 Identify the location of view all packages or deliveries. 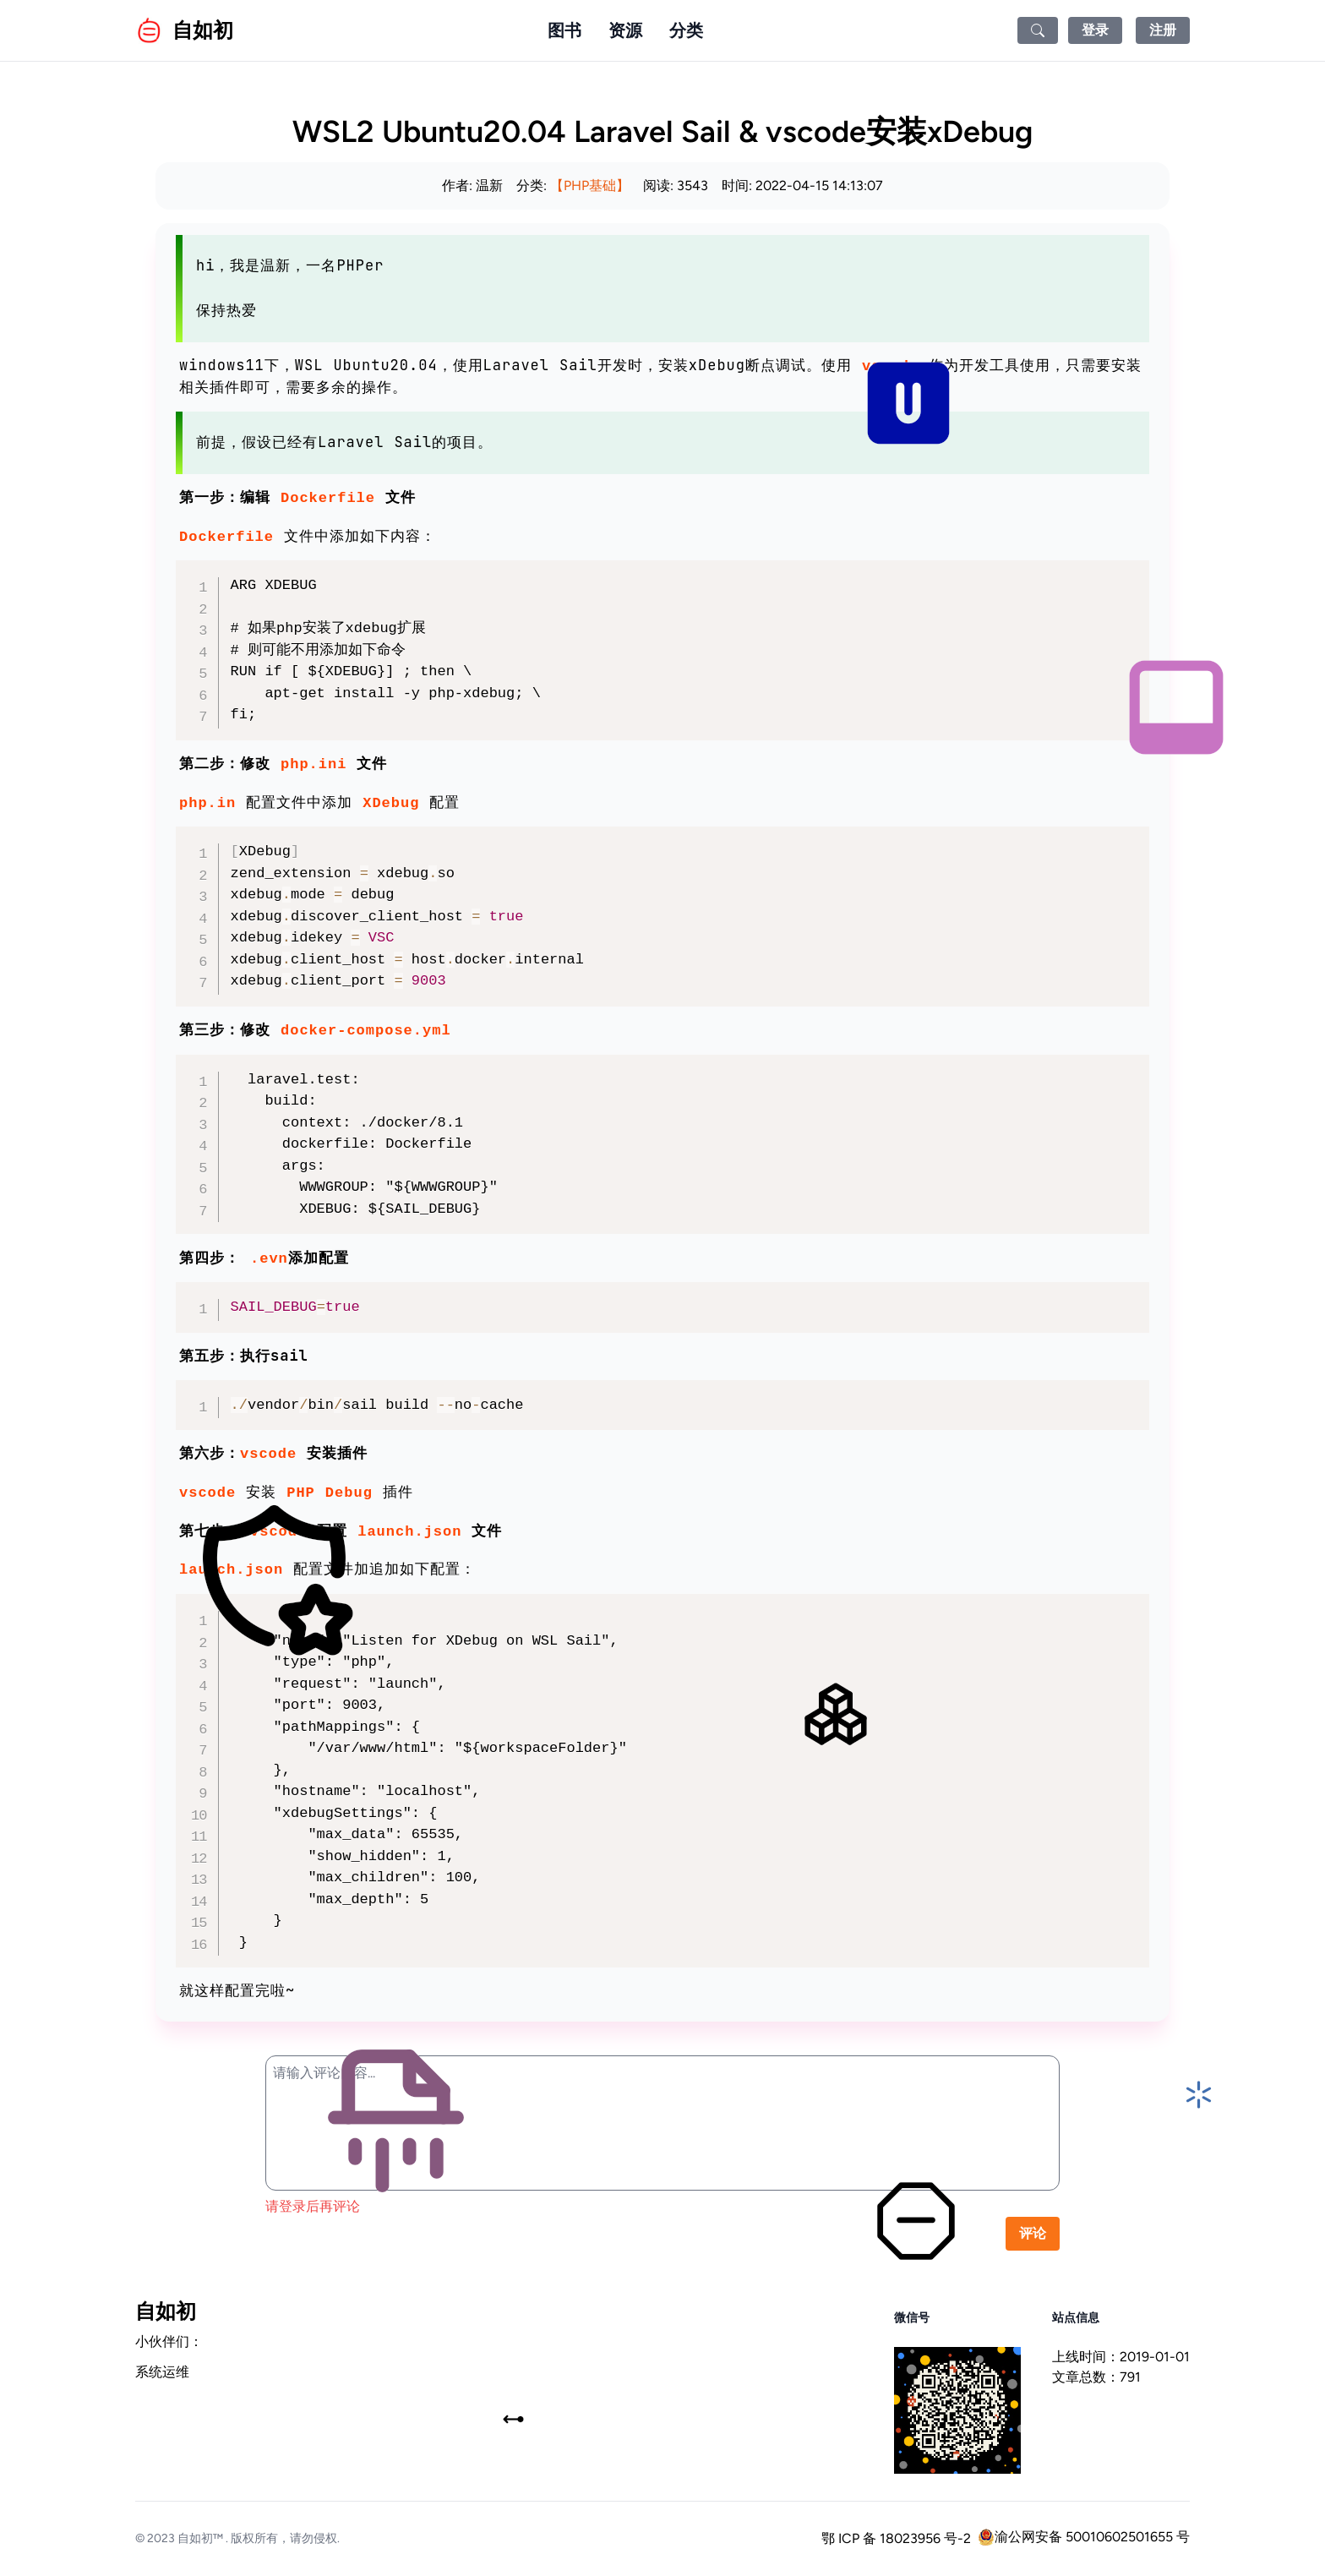
(836, 1714).